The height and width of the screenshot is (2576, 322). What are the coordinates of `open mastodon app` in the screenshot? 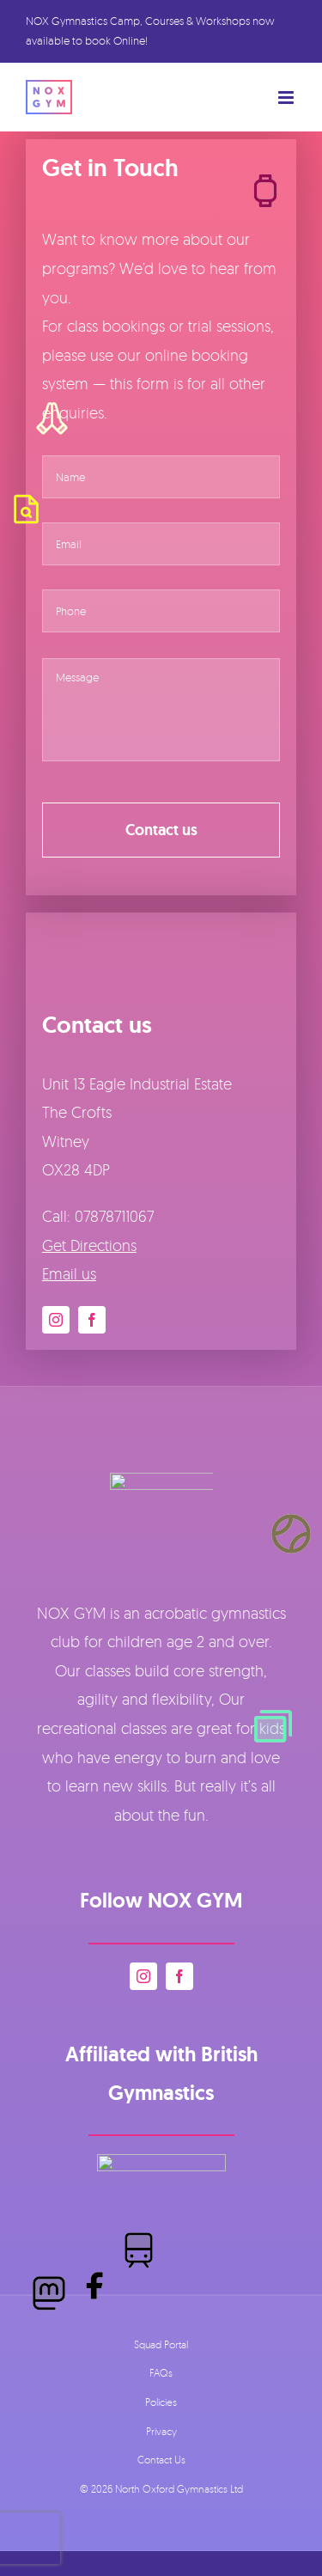 It's located at (49, 2292).